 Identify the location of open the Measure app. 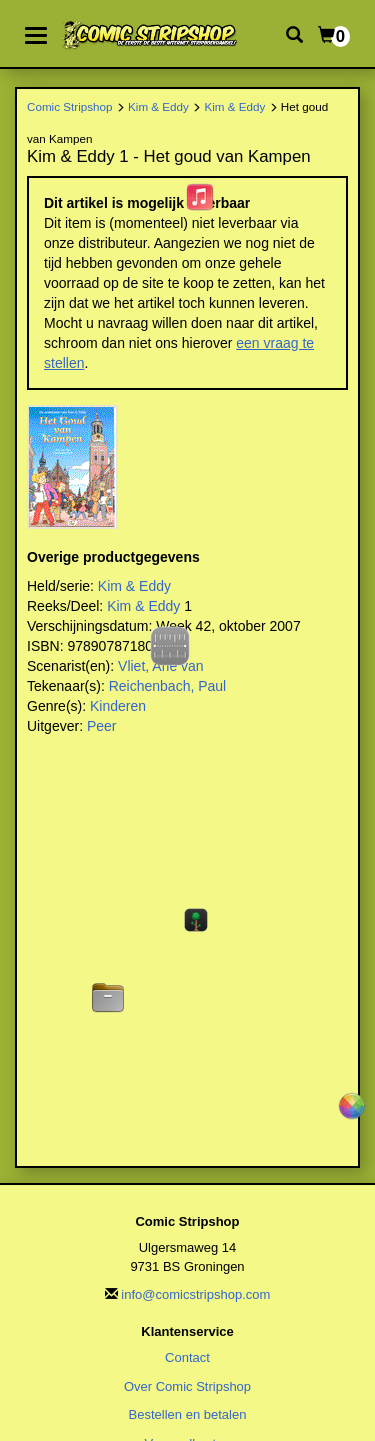
(170, 646).